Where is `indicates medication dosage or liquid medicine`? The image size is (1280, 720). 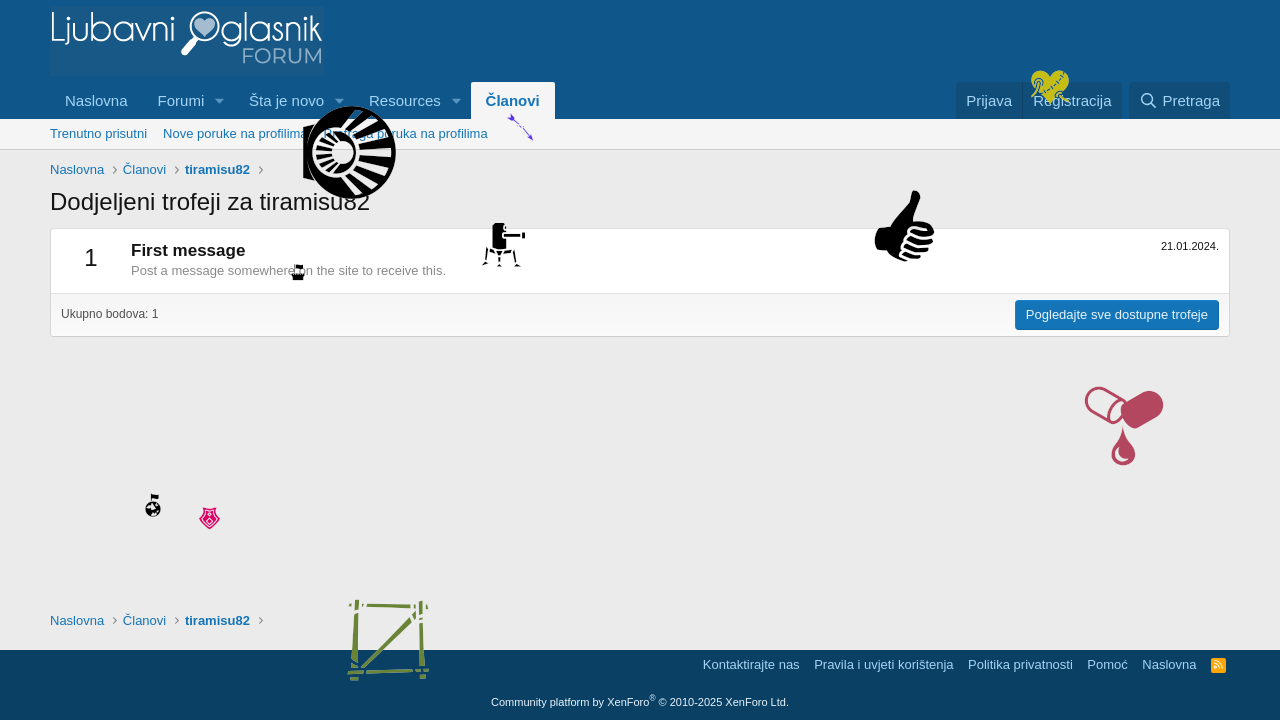
indicates medication dosage or liquid medicine is located at coordinates (1124, 426).